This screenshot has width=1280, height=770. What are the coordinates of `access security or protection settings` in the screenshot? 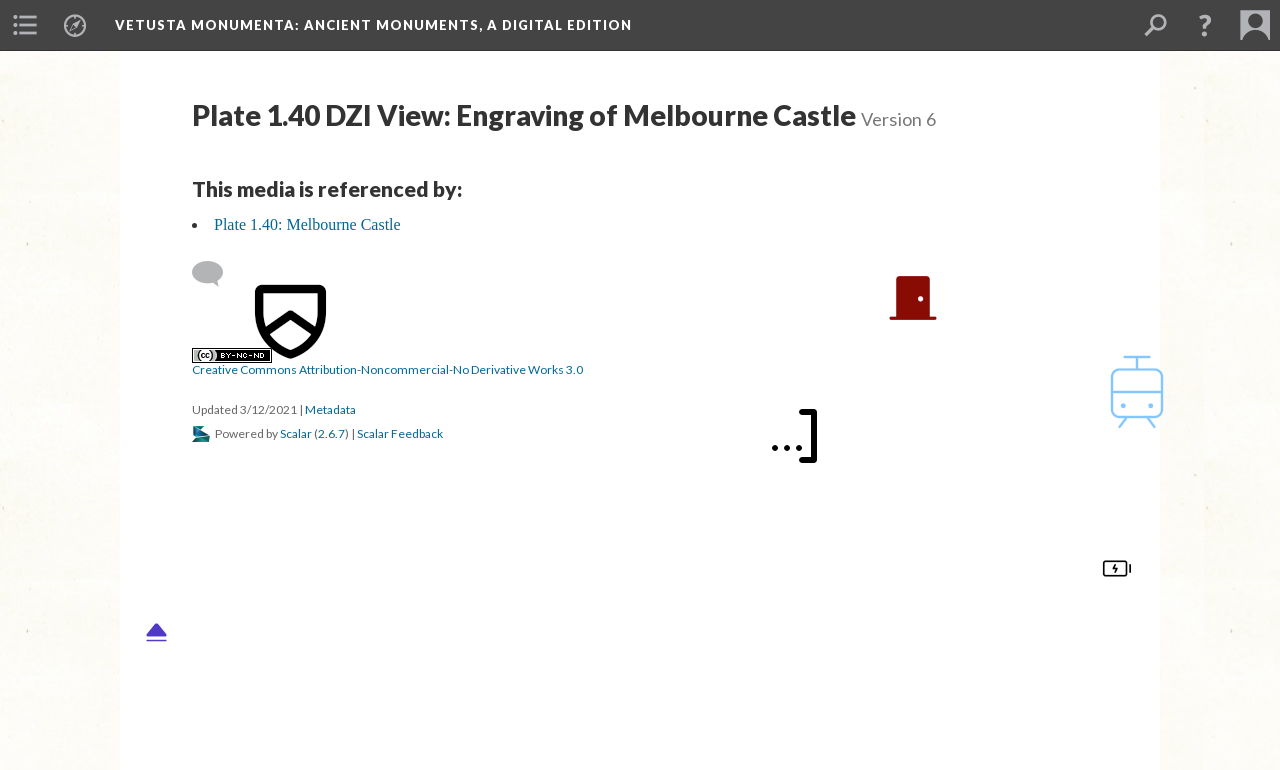 It's located at (290, 317).